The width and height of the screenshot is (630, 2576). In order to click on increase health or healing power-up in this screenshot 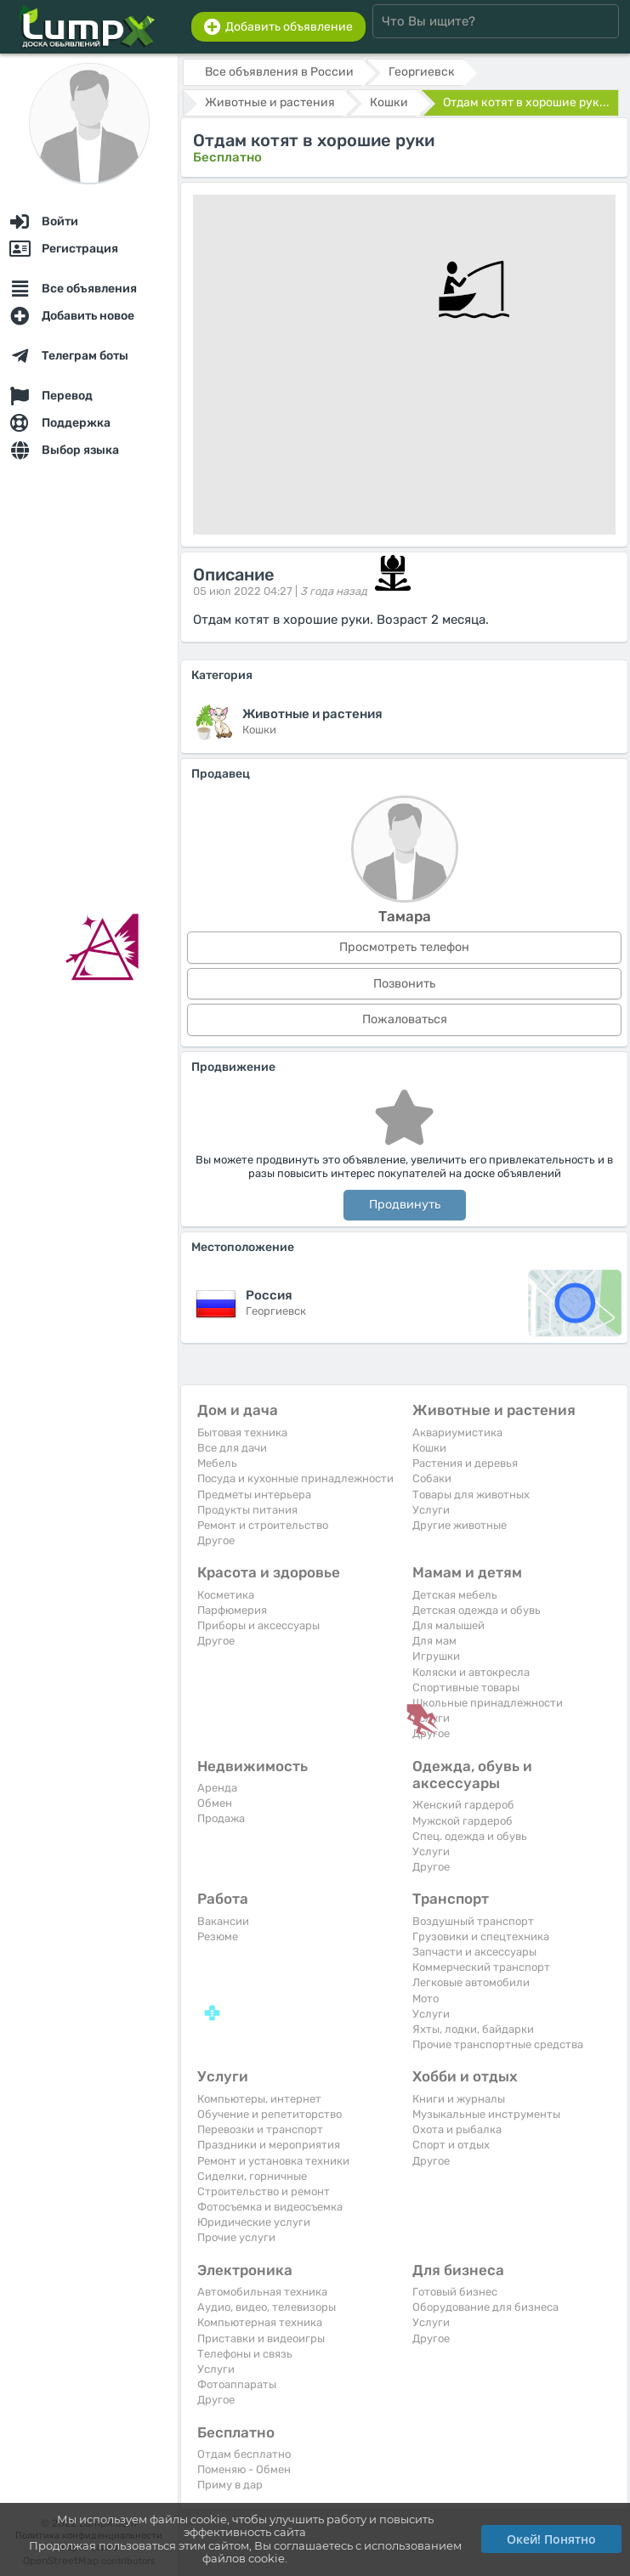, I will do `click(212, 2013)`.